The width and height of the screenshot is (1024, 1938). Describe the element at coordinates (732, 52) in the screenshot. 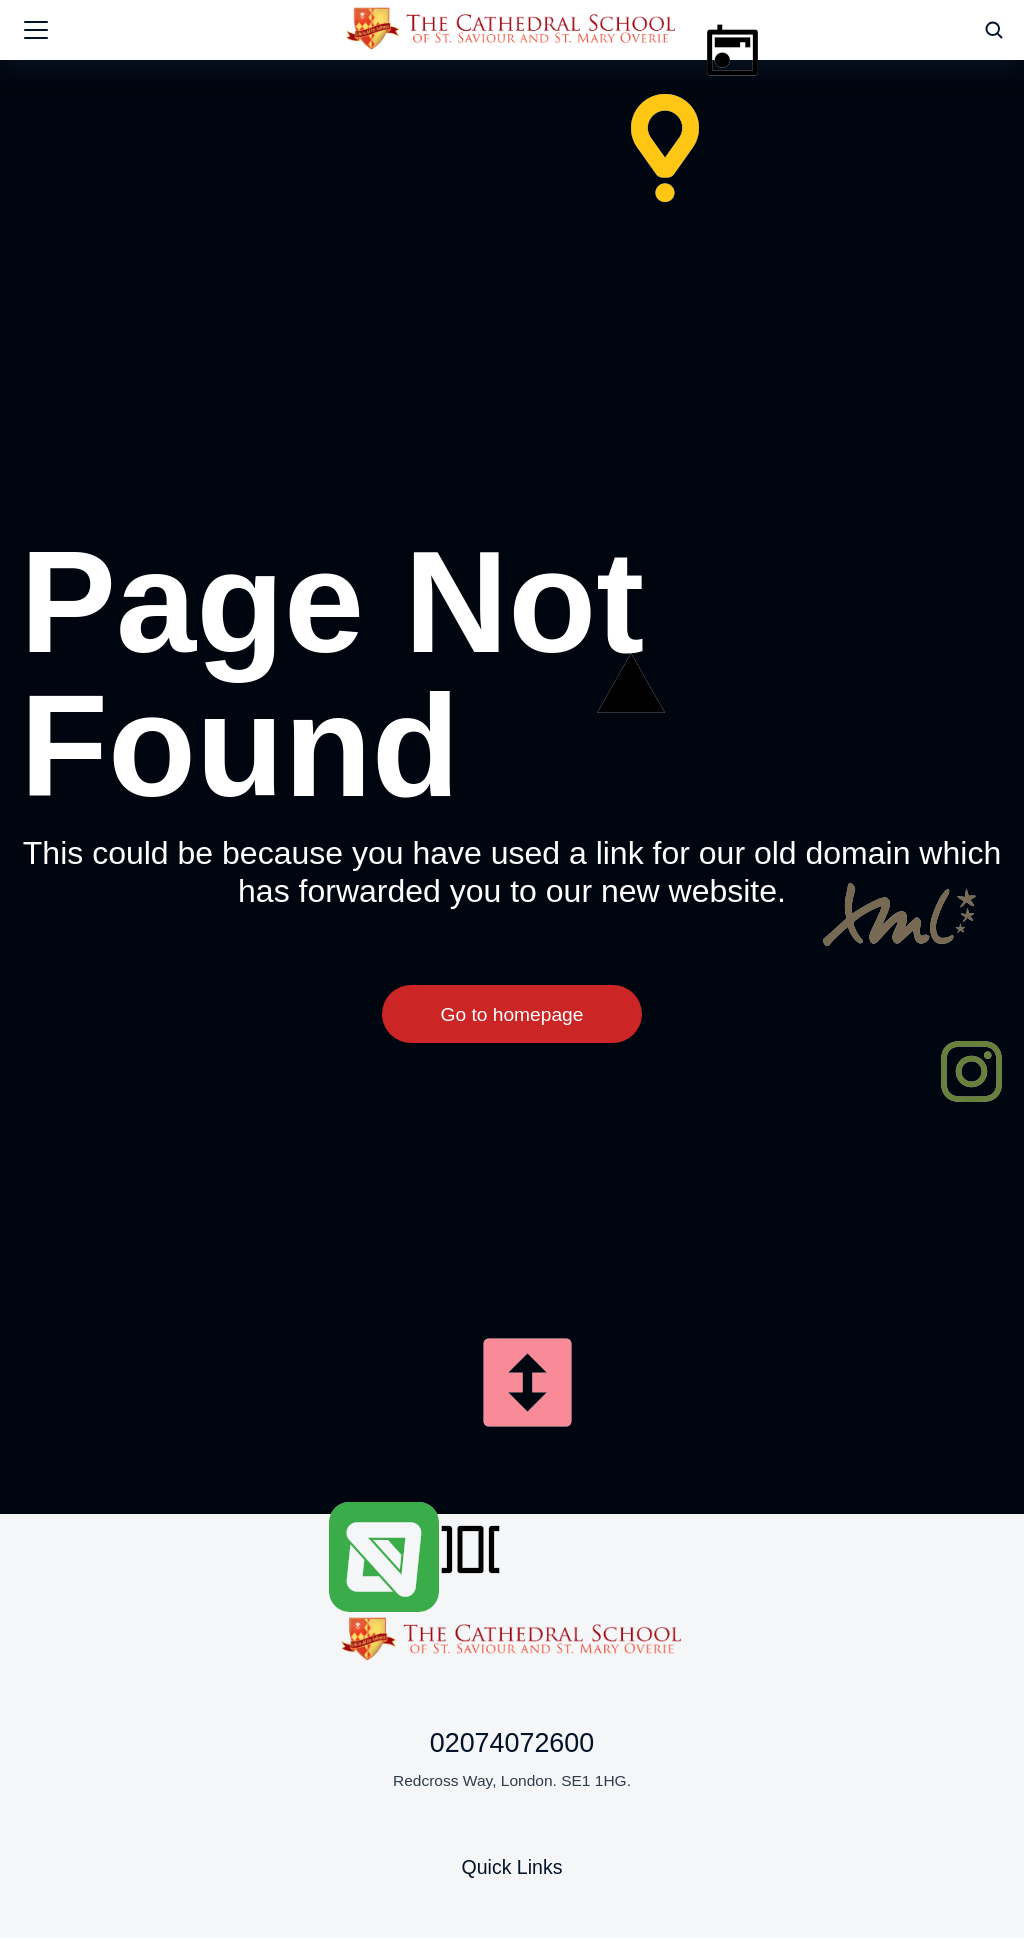

I see `listen to radio stations` at that location.